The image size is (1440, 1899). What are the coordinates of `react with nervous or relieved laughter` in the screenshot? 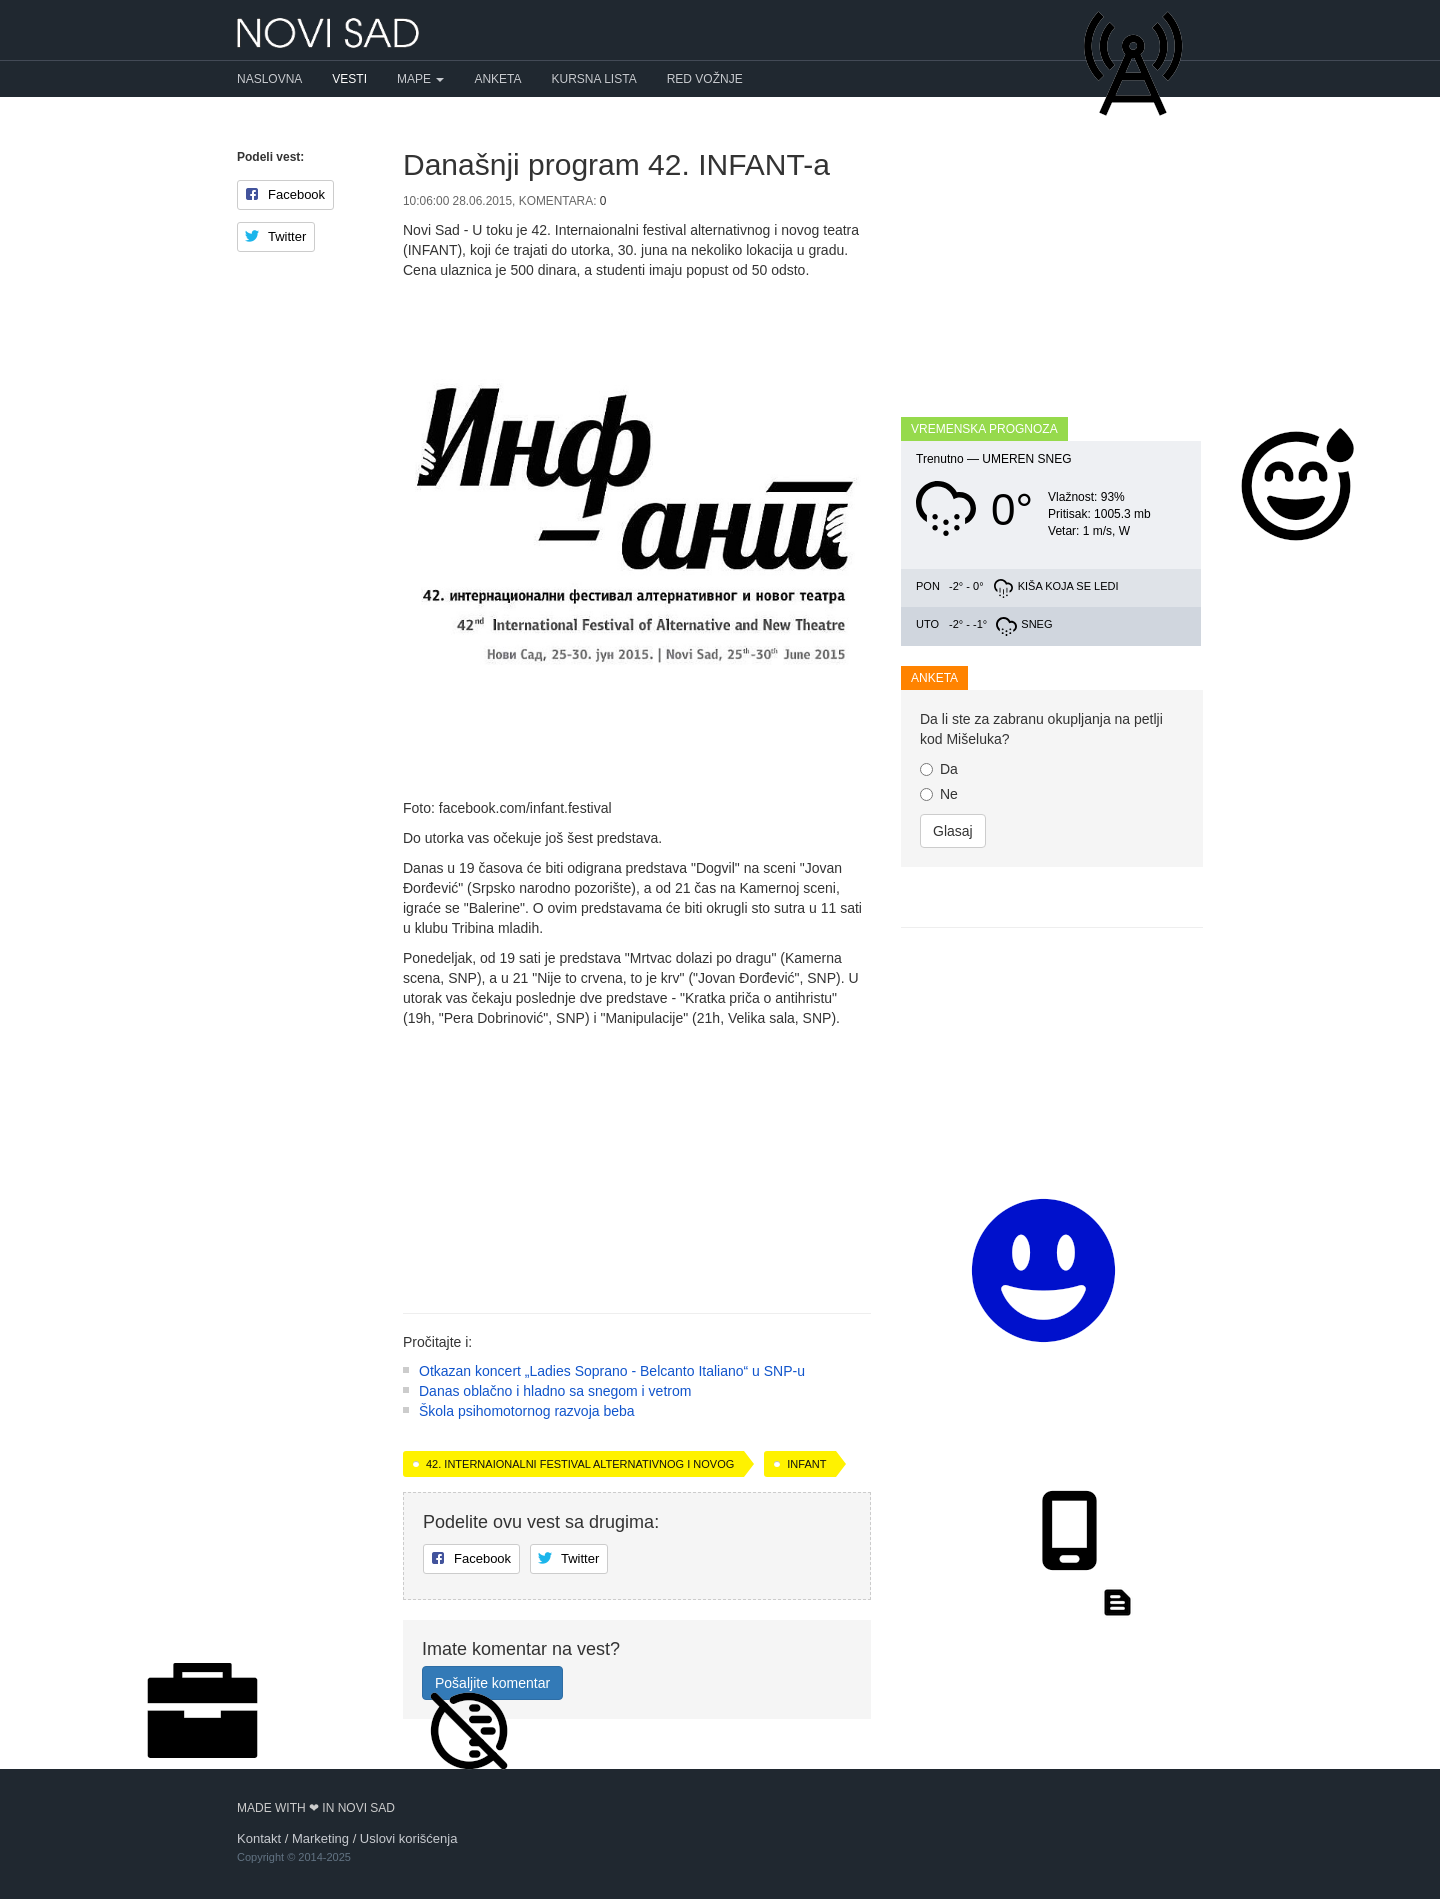 It's located at (1296, 486).